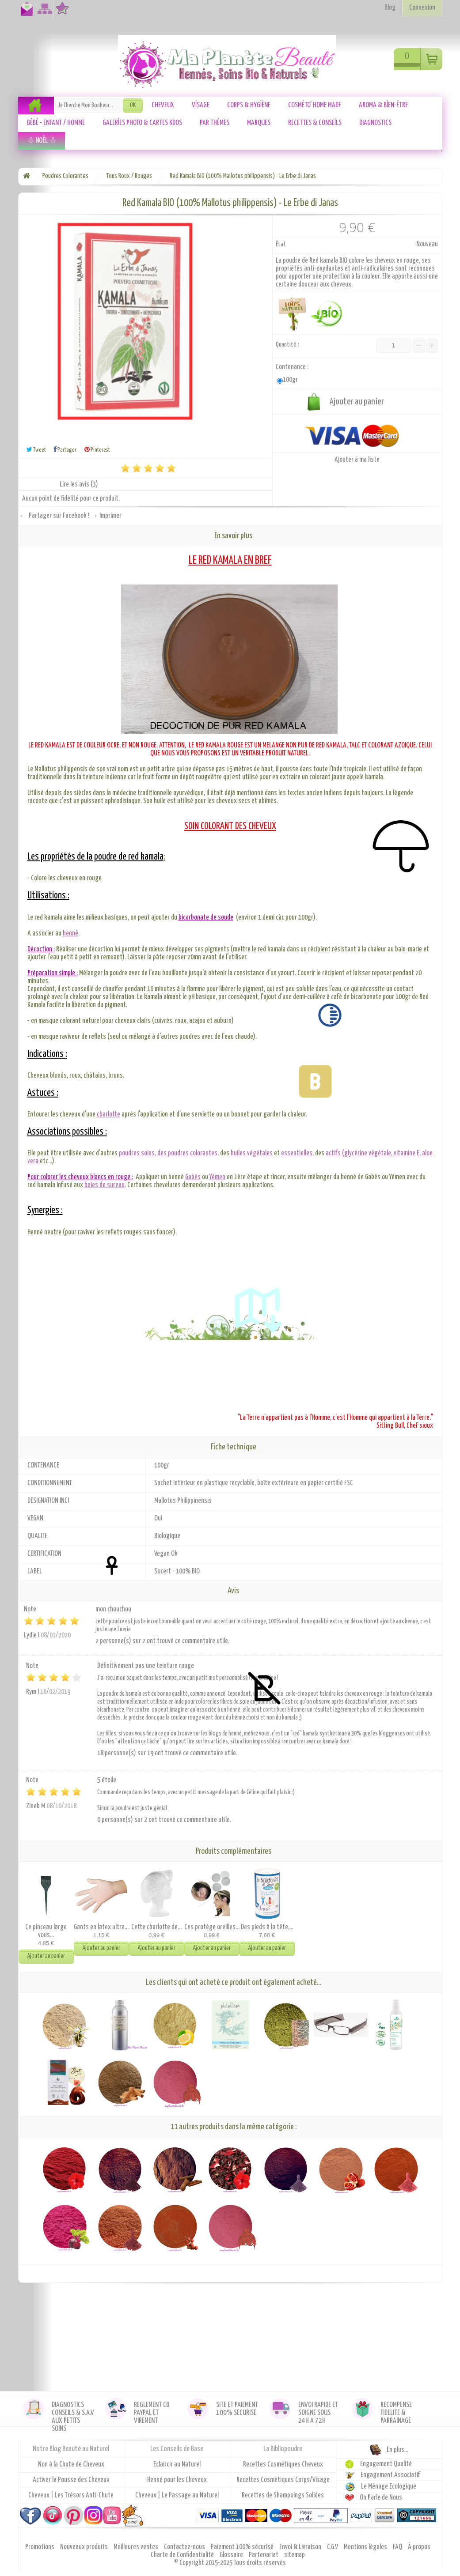 This screenshot has height=2576, width=460. I want to click on disable bold text formatting, so click(264, 1688).